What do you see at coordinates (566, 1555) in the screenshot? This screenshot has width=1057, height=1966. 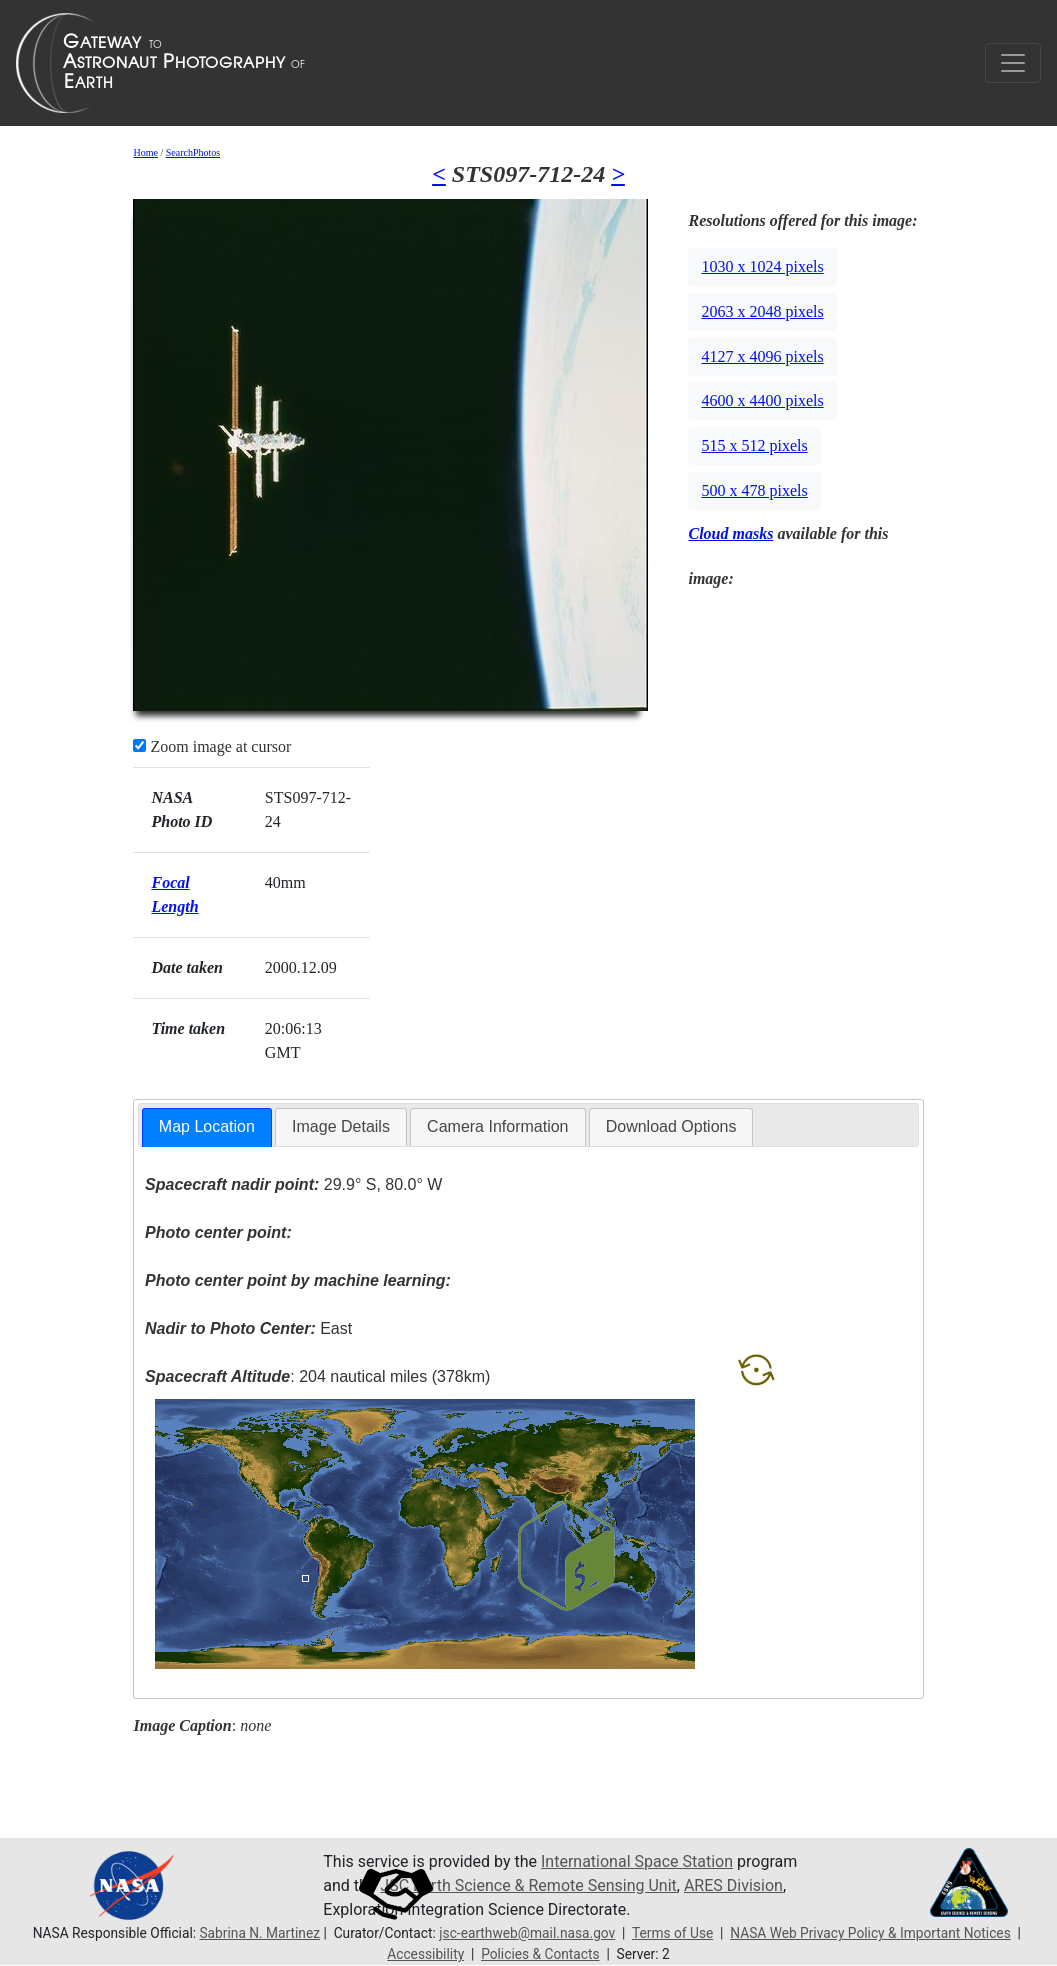 I see `open bash terminal` at bounding box center [566, 1555].